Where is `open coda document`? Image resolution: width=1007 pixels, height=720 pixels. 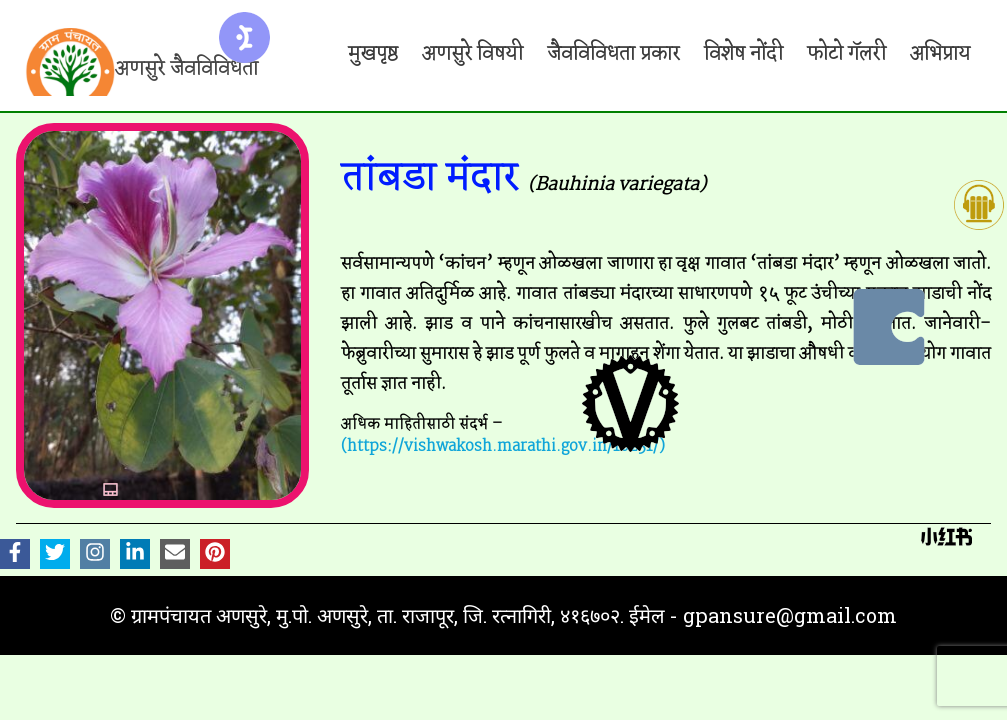
open coda document is located at coordinates (889, 327).